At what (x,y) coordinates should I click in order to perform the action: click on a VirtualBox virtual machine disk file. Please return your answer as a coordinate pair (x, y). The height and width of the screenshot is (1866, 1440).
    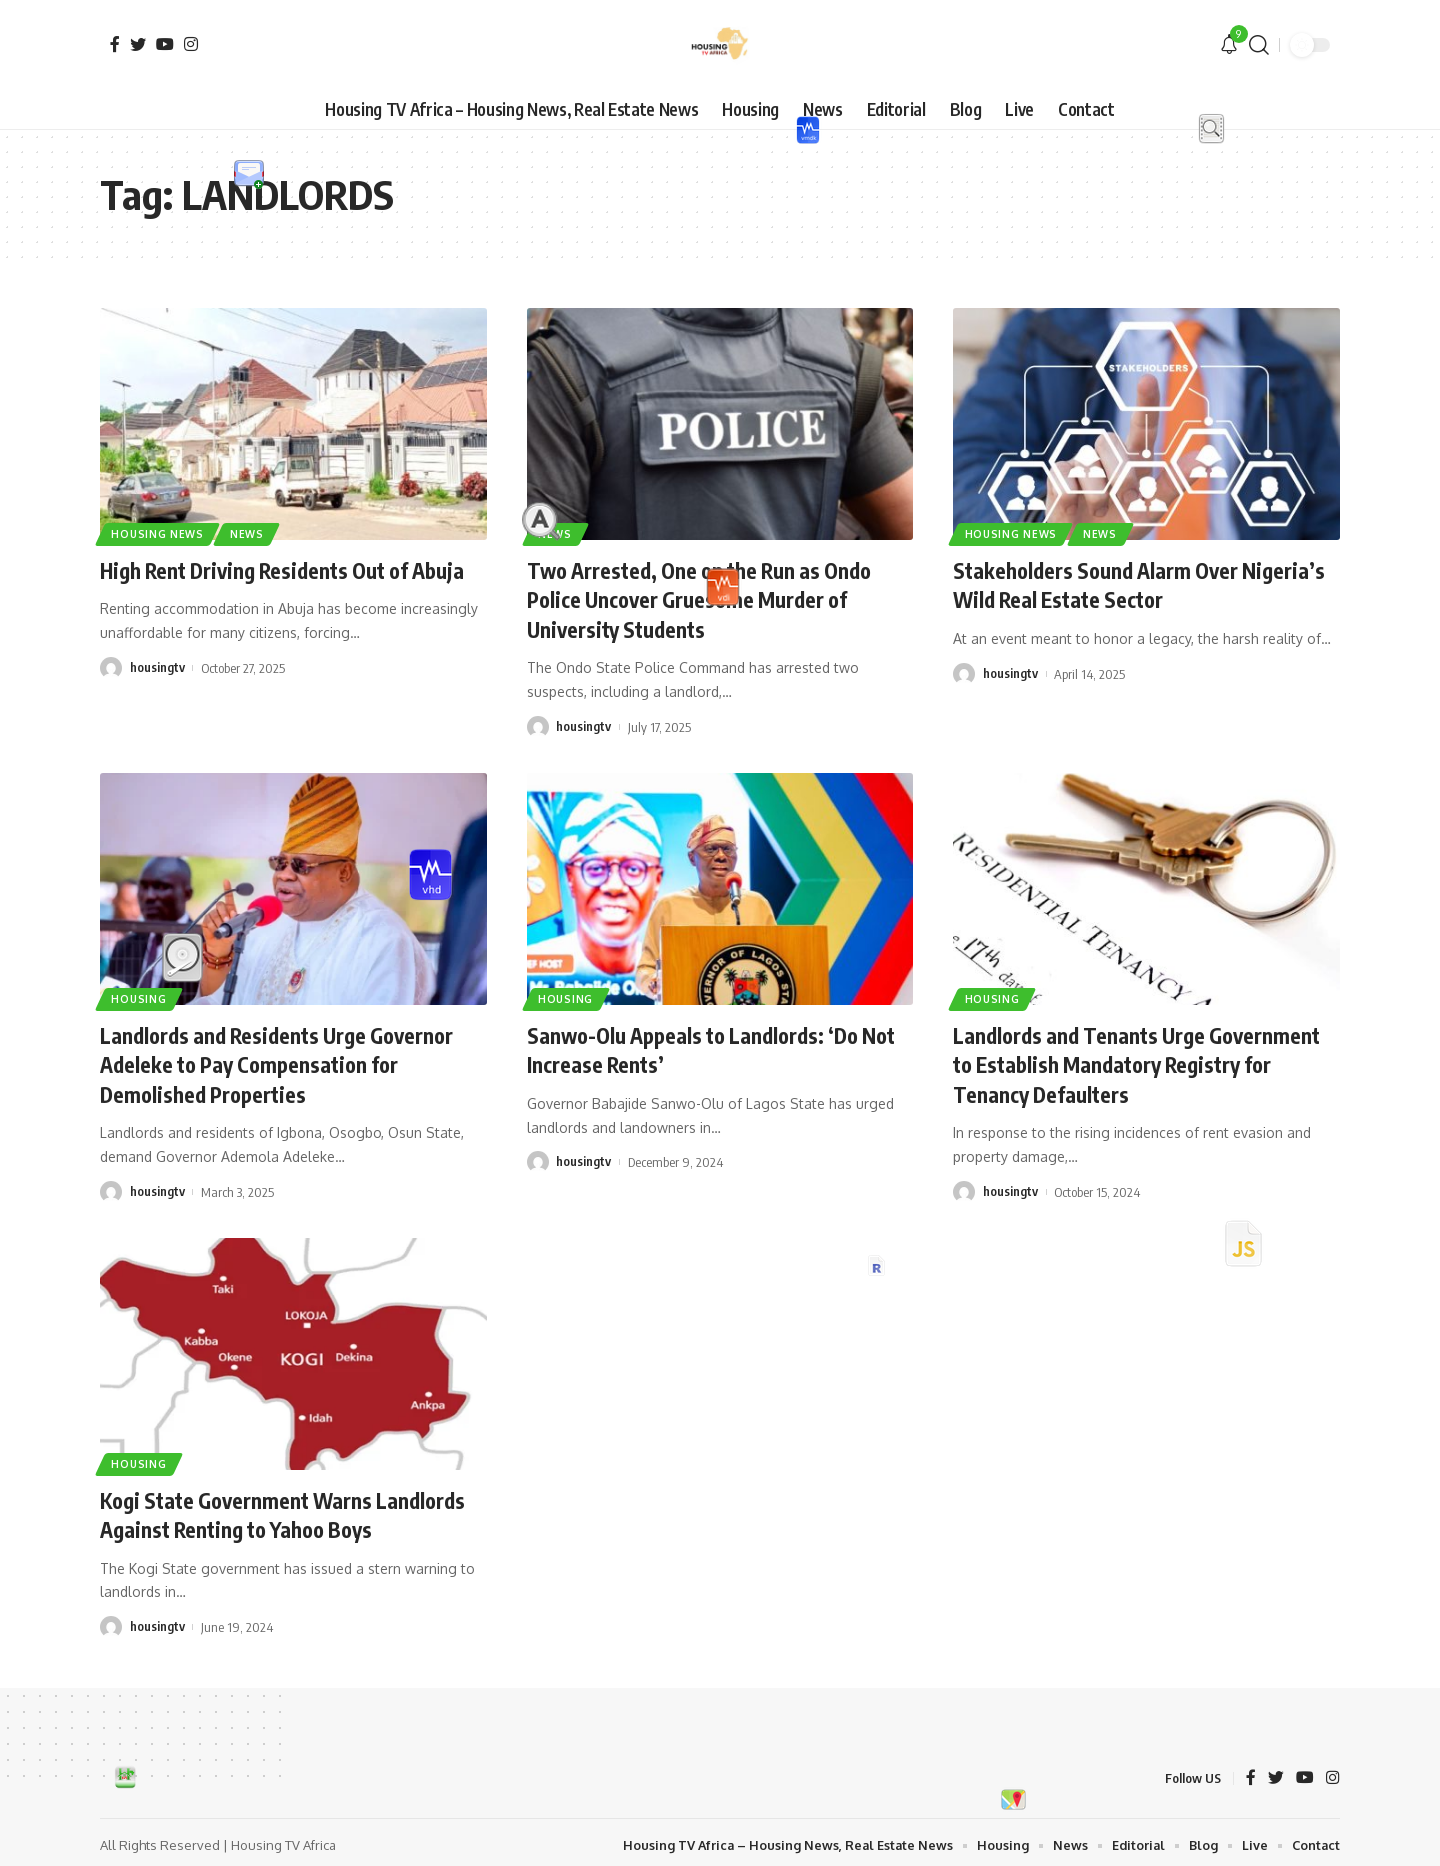
    Looking at the image, I should click on (808, 130).